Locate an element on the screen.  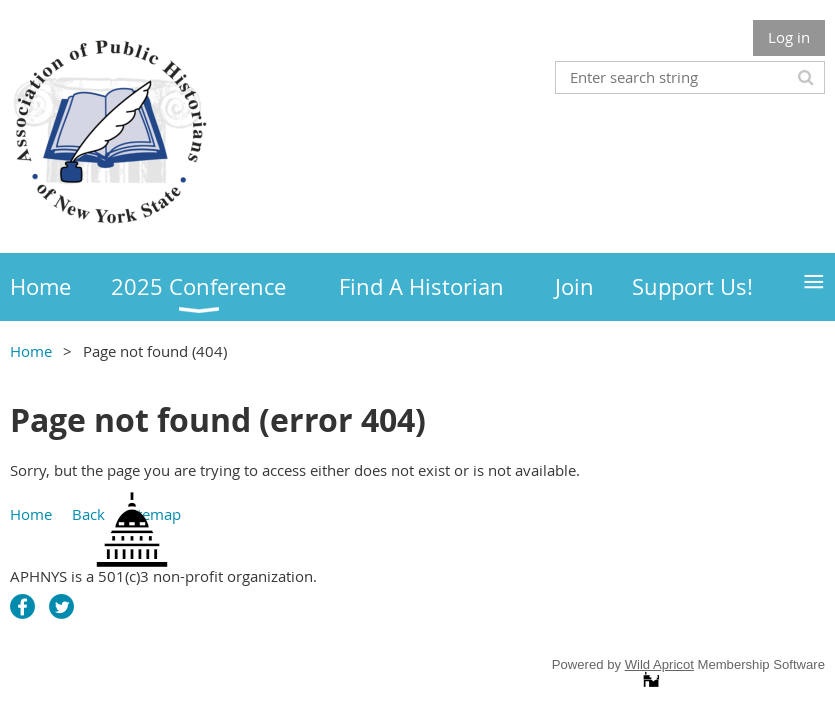
report property damage is located at coordinates (651, 679).